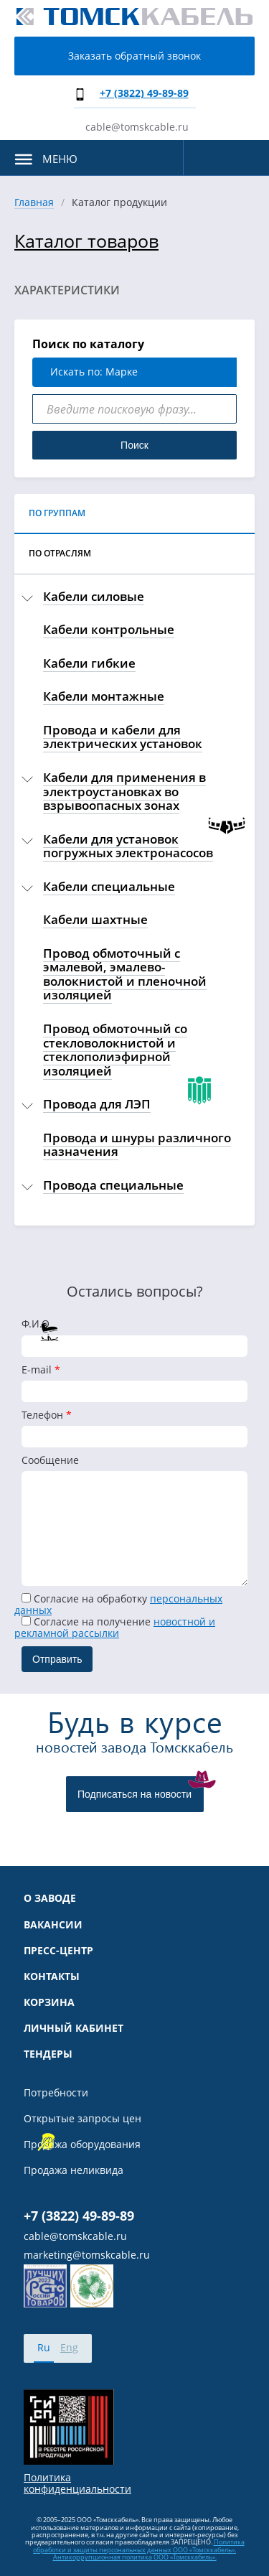 The image size is (269, 2576). I want to click on hazard warning indicating slippery surface, so click(49, 1332).